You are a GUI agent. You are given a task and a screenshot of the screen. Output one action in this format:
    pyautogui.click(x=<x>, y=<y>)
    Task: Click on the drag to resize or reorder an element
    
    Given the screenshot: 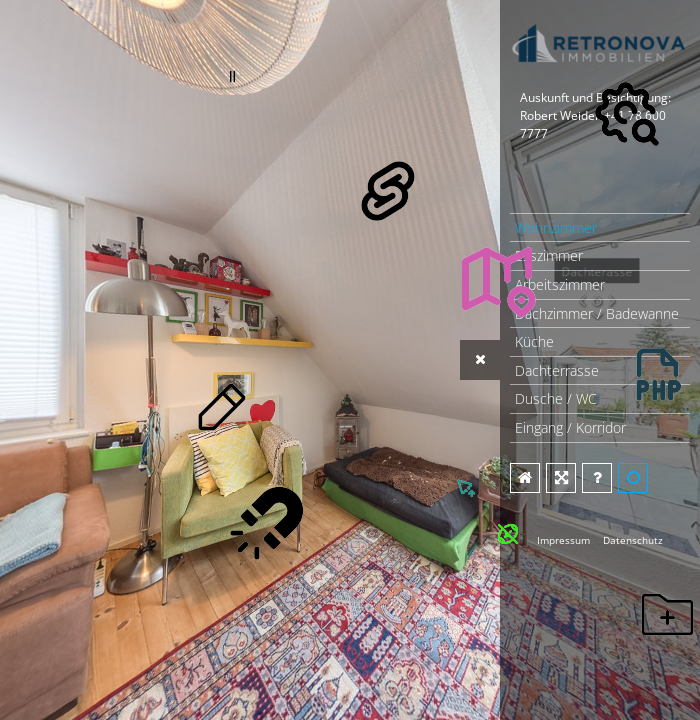 What is the action you would take?
    pyautogui.click(x=232, y=76)
    